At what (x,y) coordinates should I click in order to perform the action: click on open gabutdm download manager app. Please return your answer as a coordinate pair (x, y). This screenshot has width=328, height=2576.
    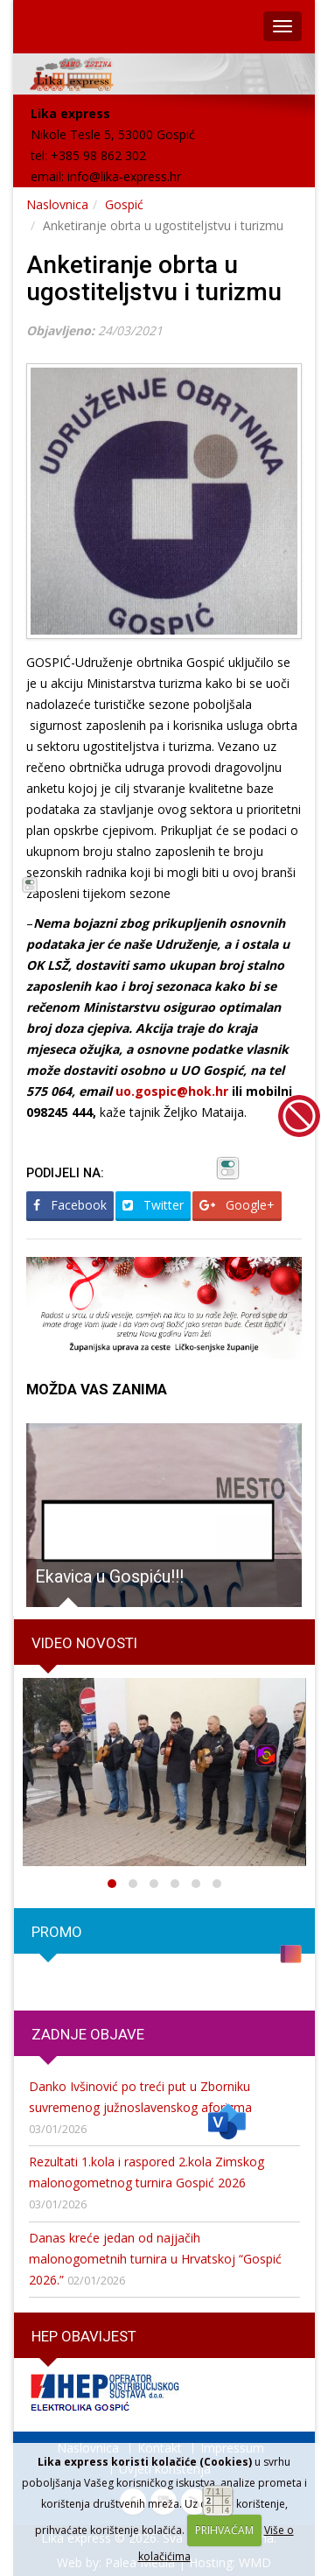
    Looking at the image, I should click on (266, 1755).